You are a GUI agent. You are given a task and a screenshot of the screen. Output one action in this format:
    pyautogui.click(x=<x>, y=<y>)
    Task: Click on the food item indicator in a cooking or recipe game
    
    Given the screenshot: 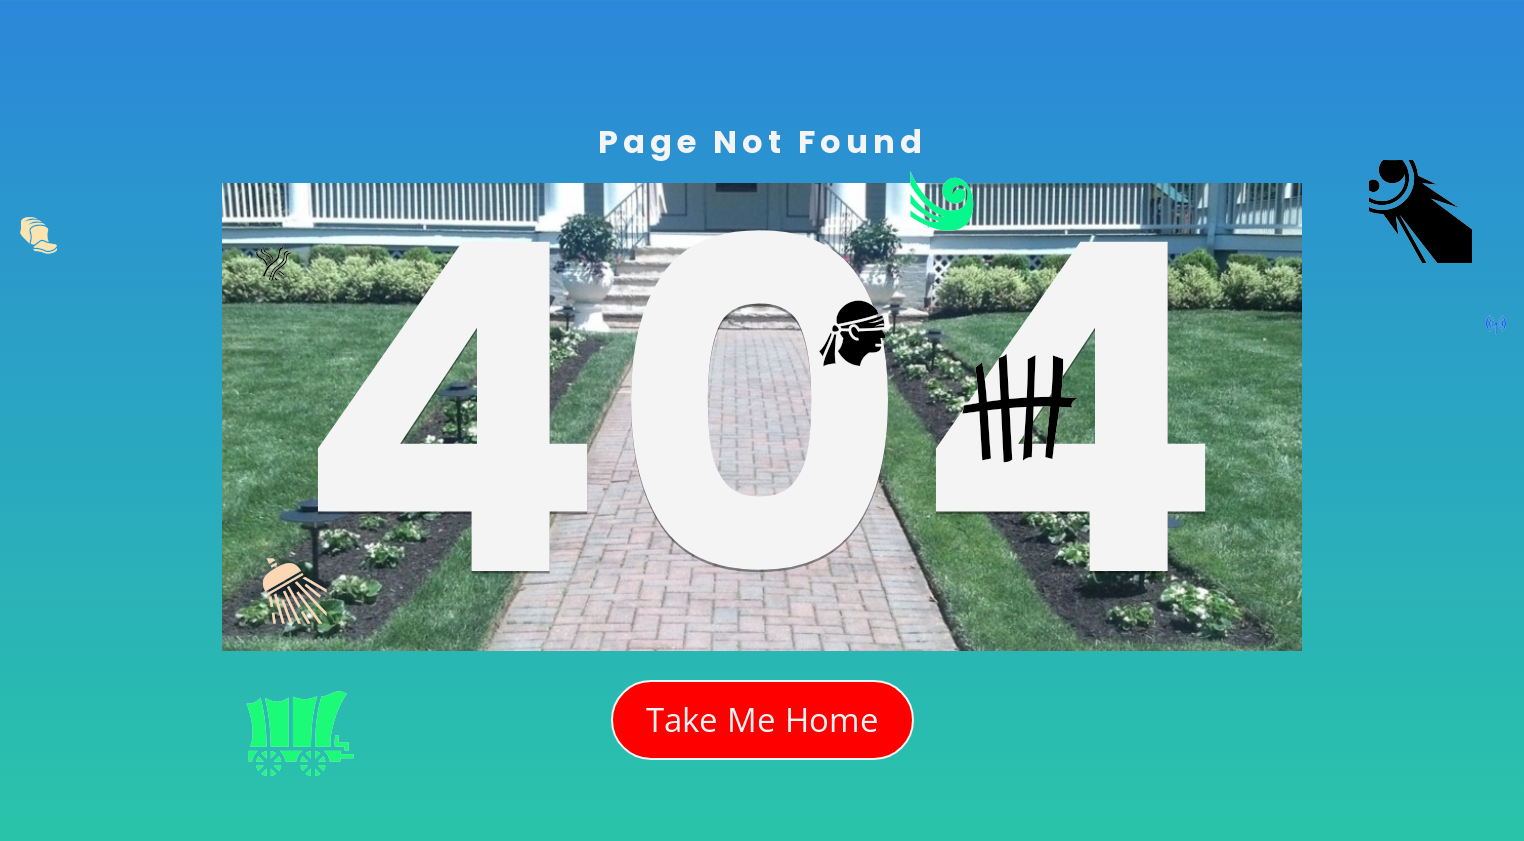 What is the action you would take?
    pyautogui.click(x=274, y=264)
    